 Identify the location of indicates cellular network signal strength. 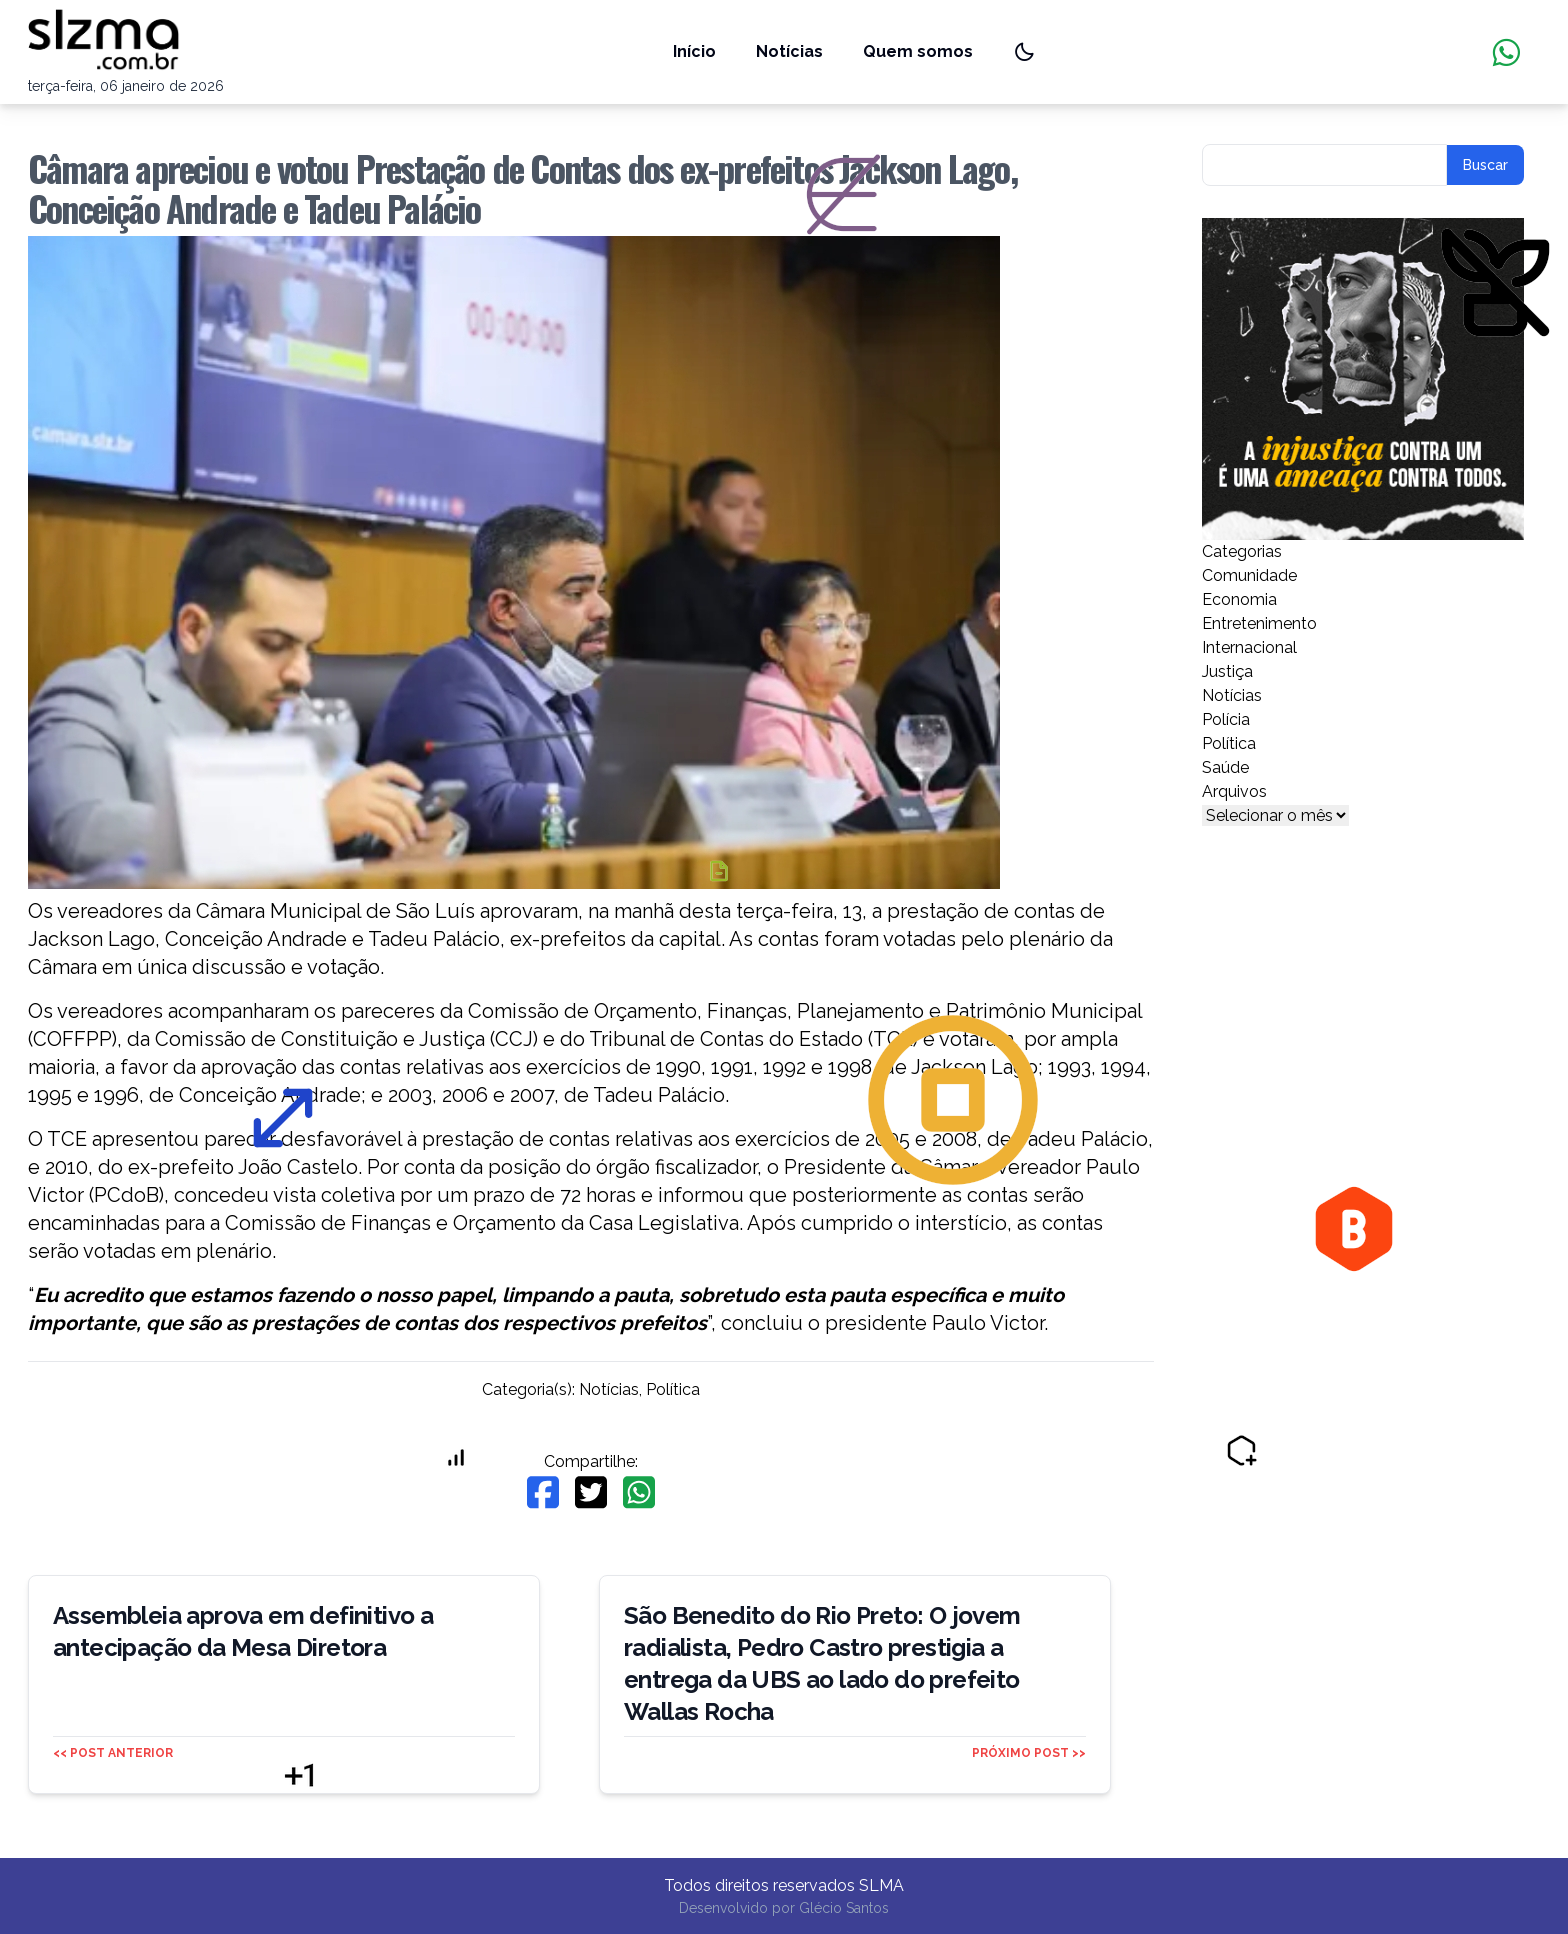
(455, 1457).